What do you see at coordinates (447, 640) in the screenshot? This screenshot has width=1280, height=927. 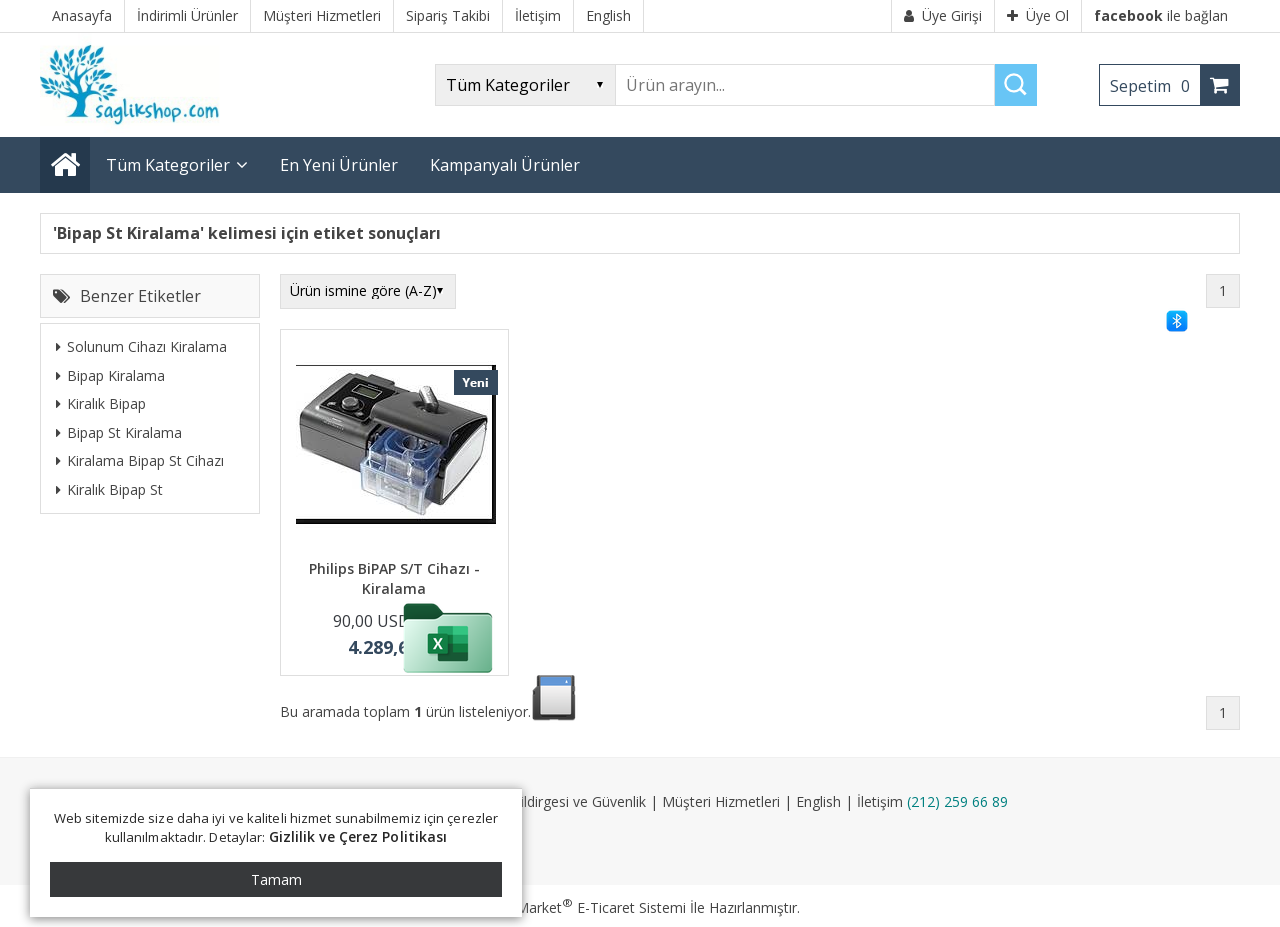 I see `open folder containing Excel spreadsheets` at bounding box center [447, 640].